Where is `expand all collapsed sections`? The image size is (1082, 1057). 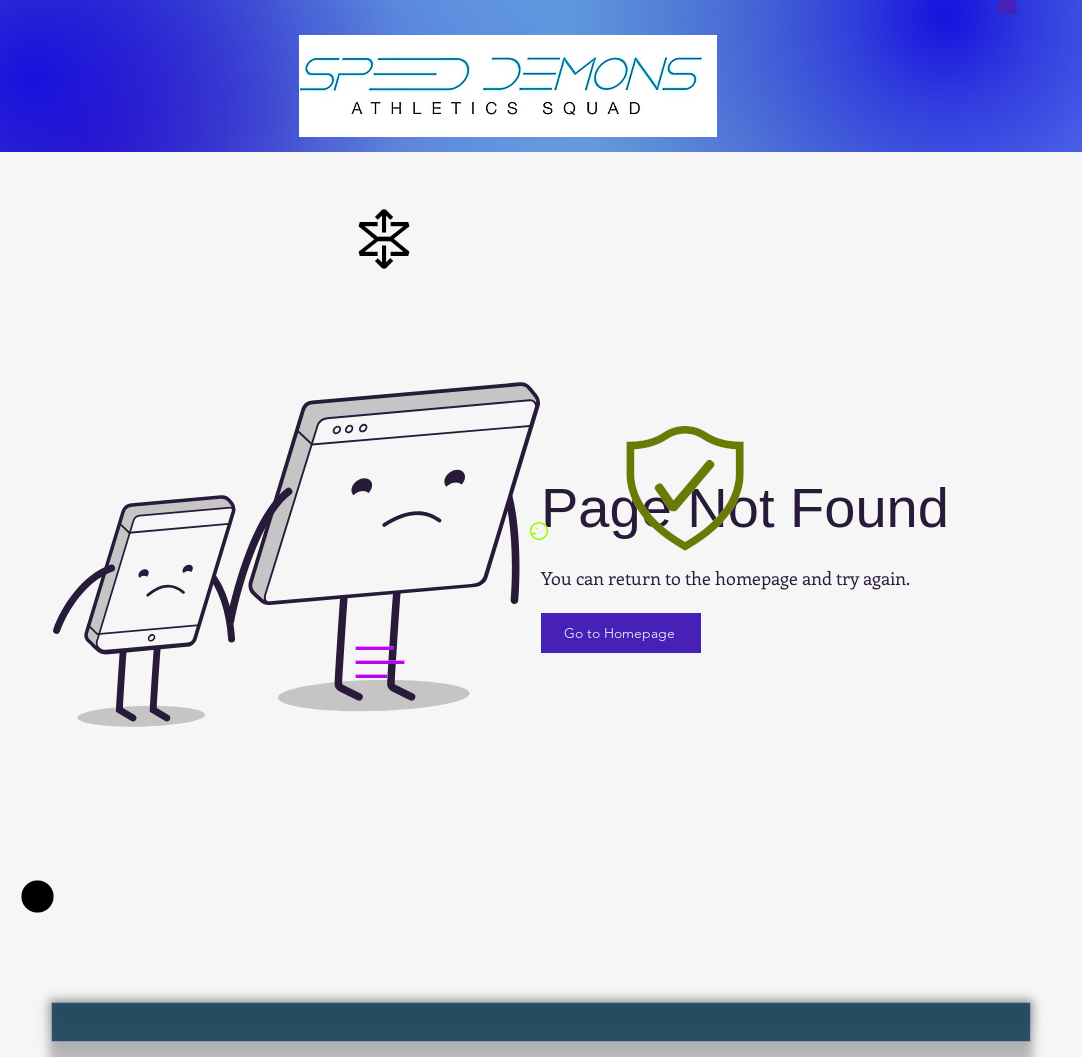
expand all collapsed sections is located at coordinates (384, 239).